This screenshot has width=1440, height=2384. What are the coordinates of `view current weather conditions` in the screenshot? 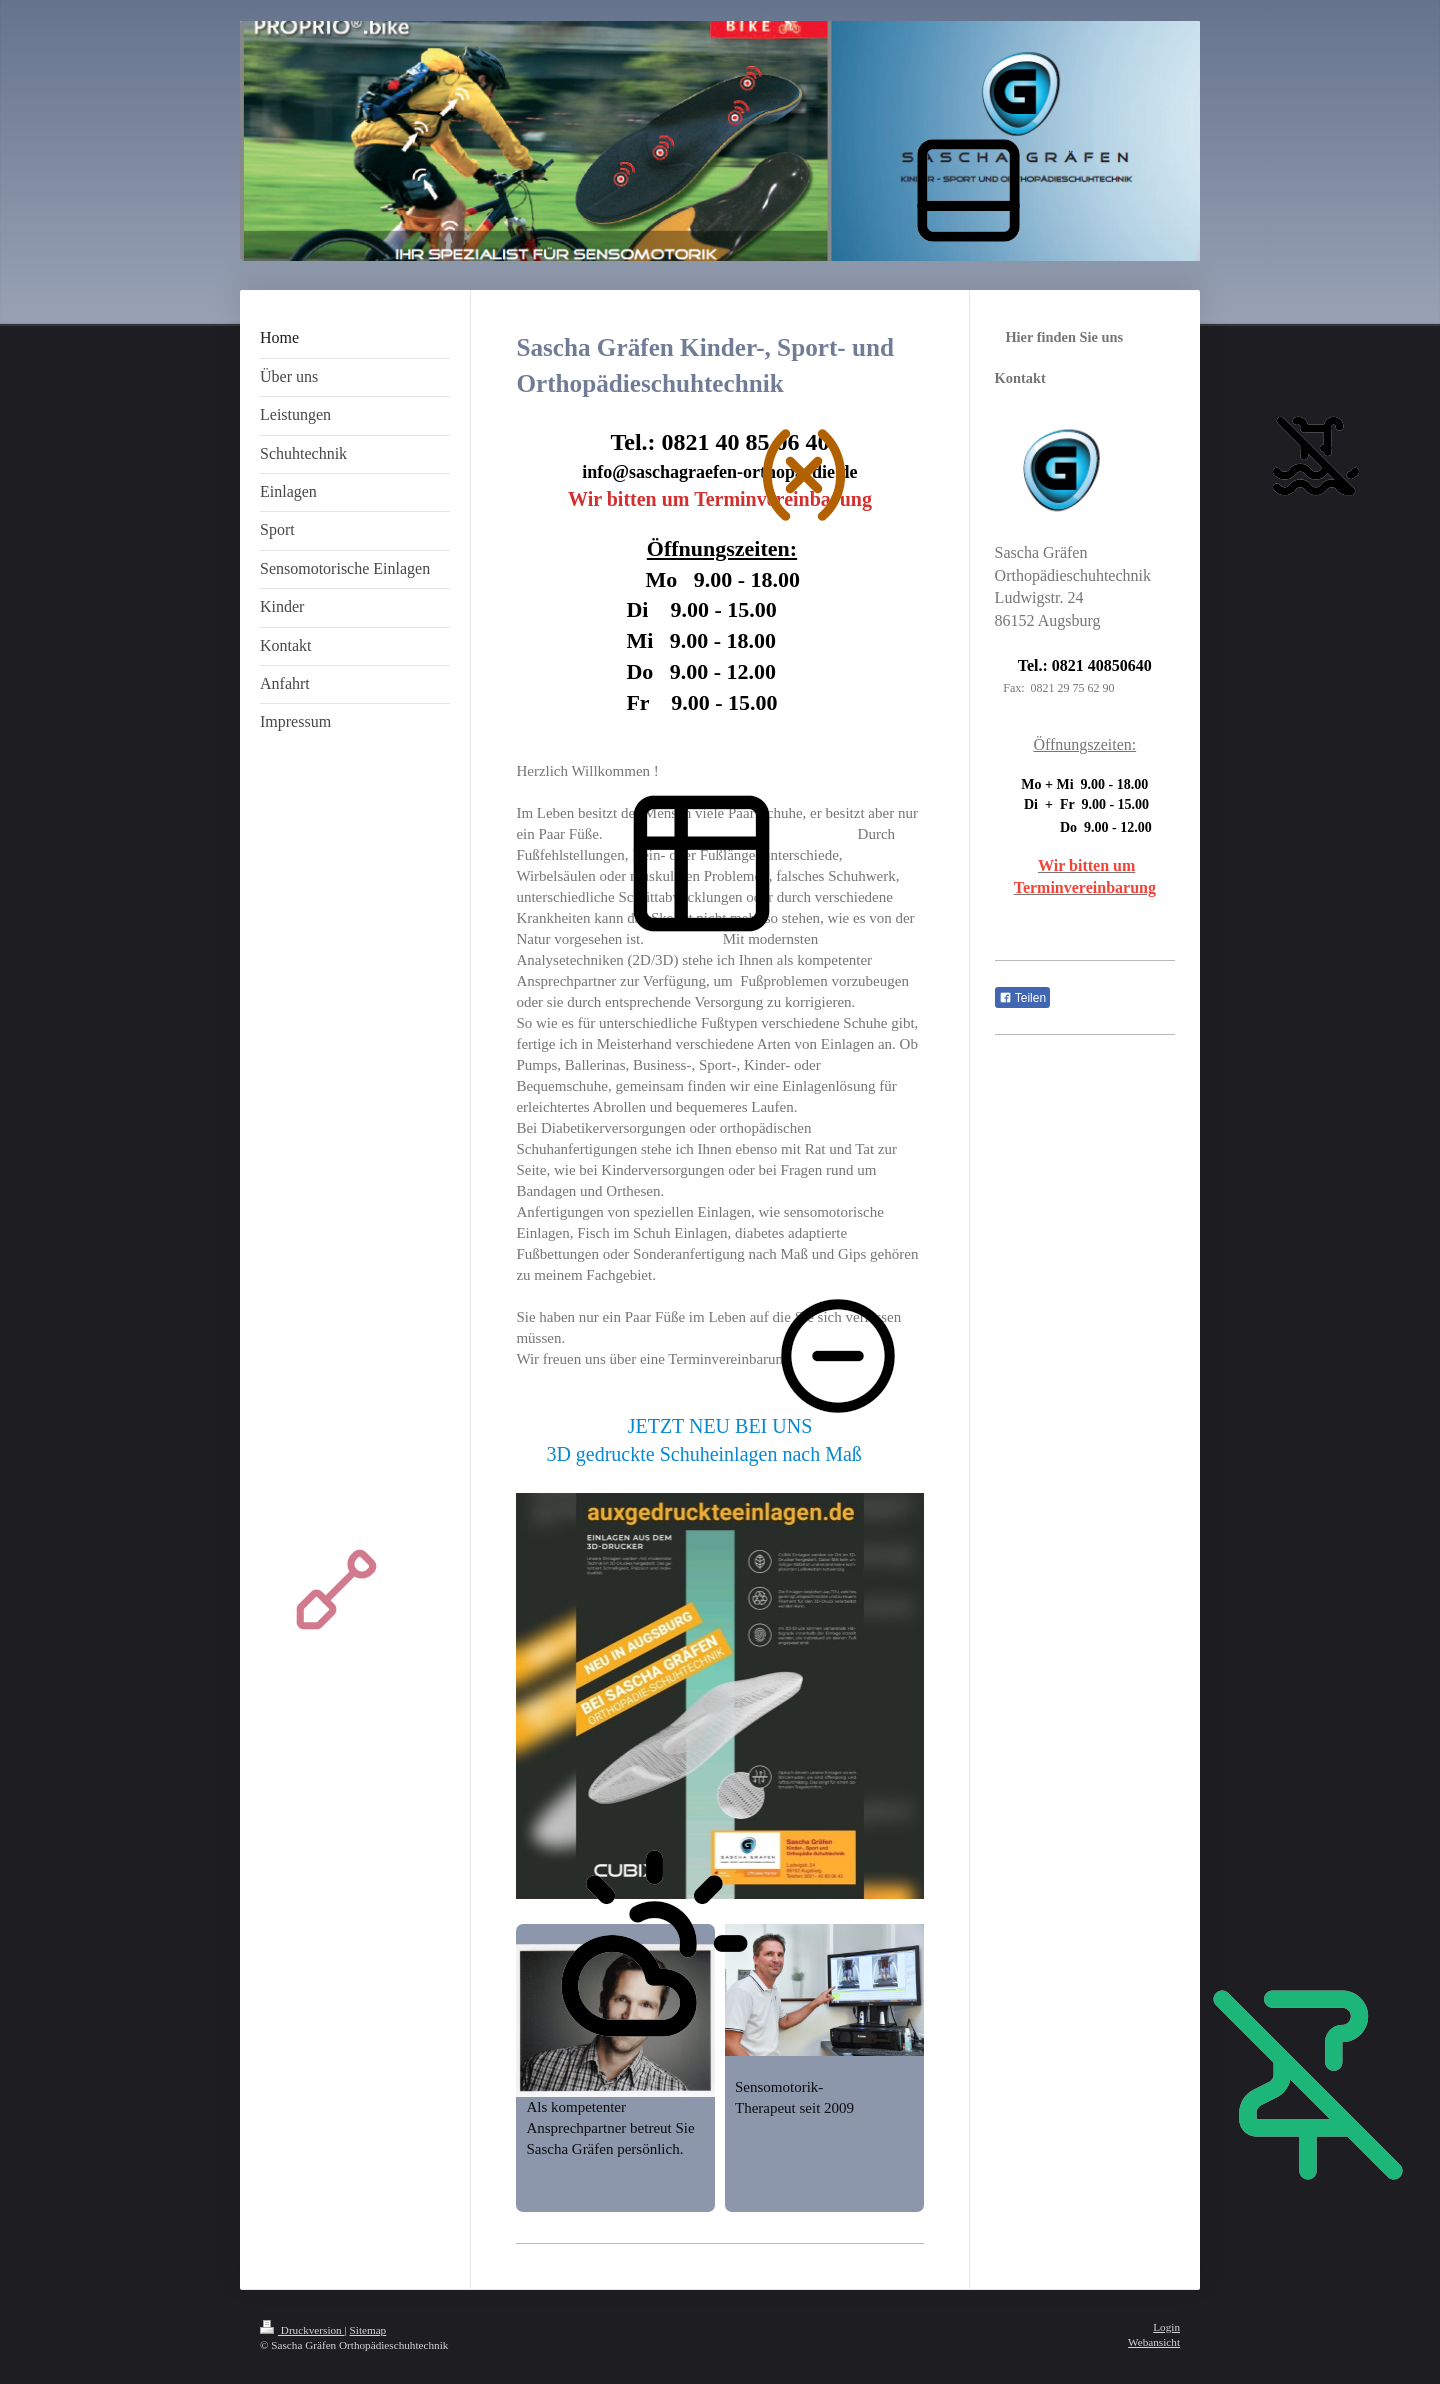 It's located at (654, 1943).